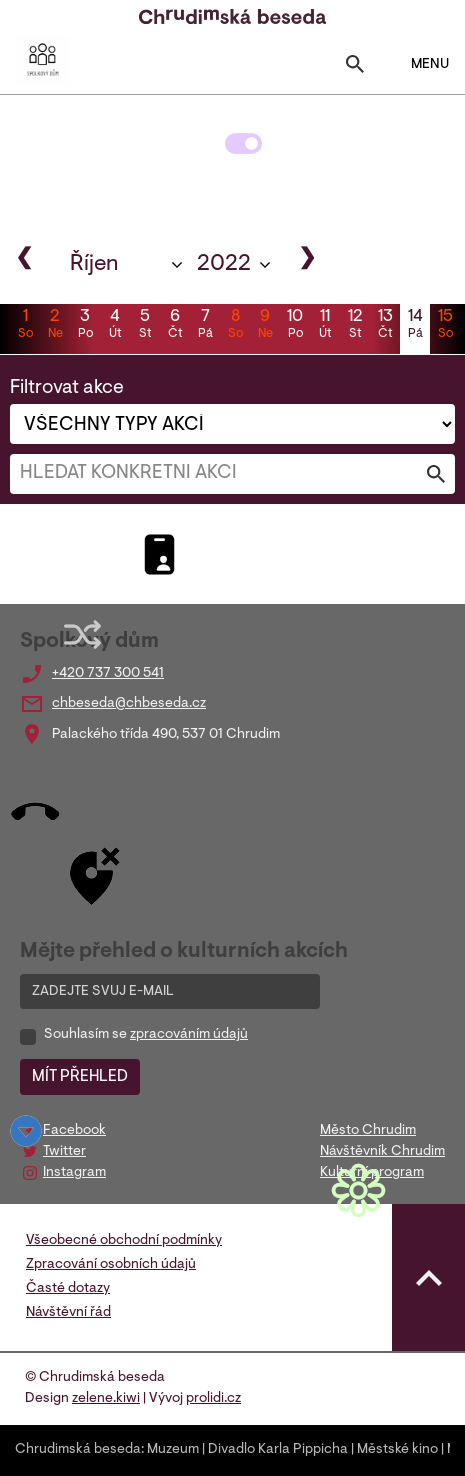 The height and width of the screenshot is (1476, 465). Describe the element at coordinates (358, 1190) in the screenshot. I see `access garden or plant care features` at that location.